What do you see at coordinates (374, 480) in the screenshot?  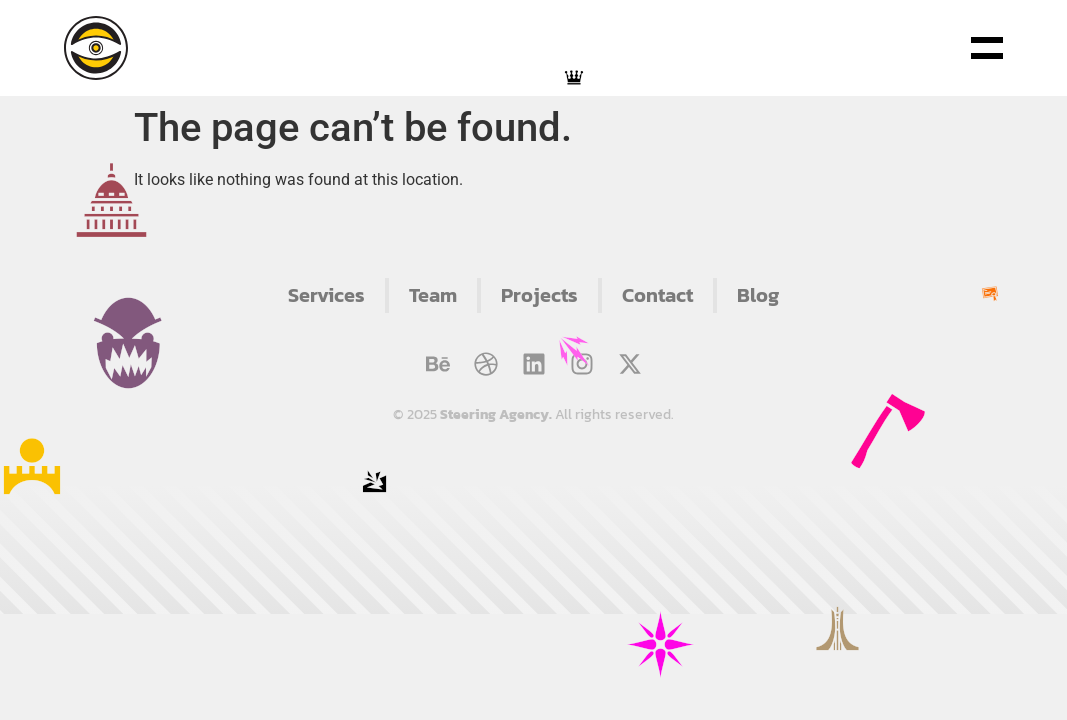 I see `indicates structural damage or crack detected` at bounding box center [374, 480].